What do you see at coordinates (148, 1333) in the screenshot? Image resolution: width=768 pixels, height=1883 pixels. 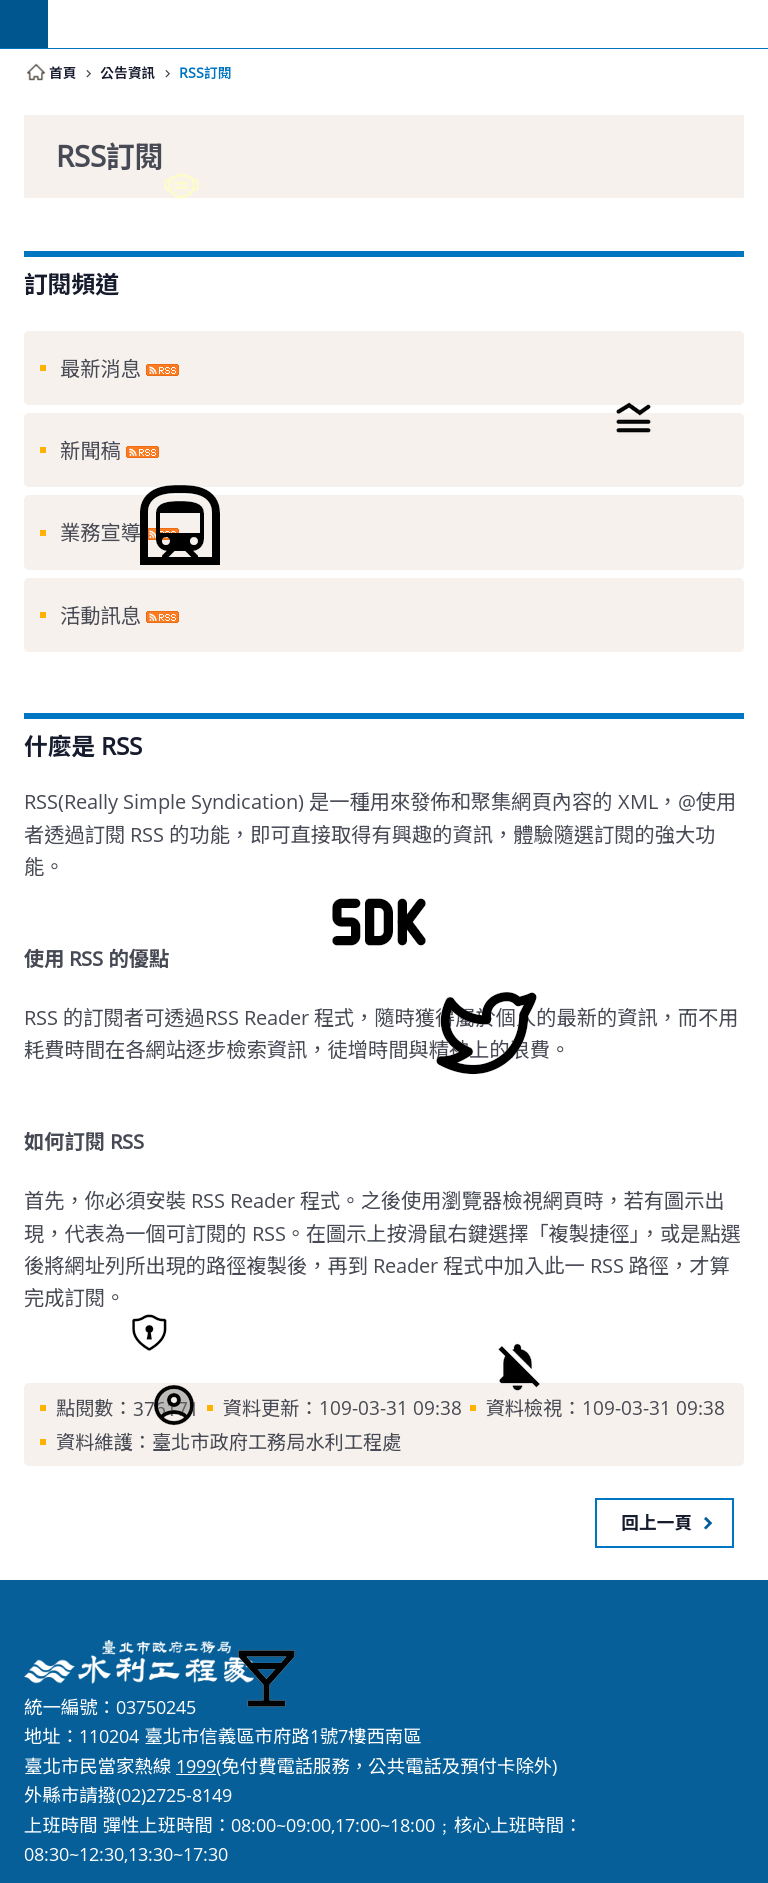 I see `access security or privacy settings` at bounding box center [148, 1333].